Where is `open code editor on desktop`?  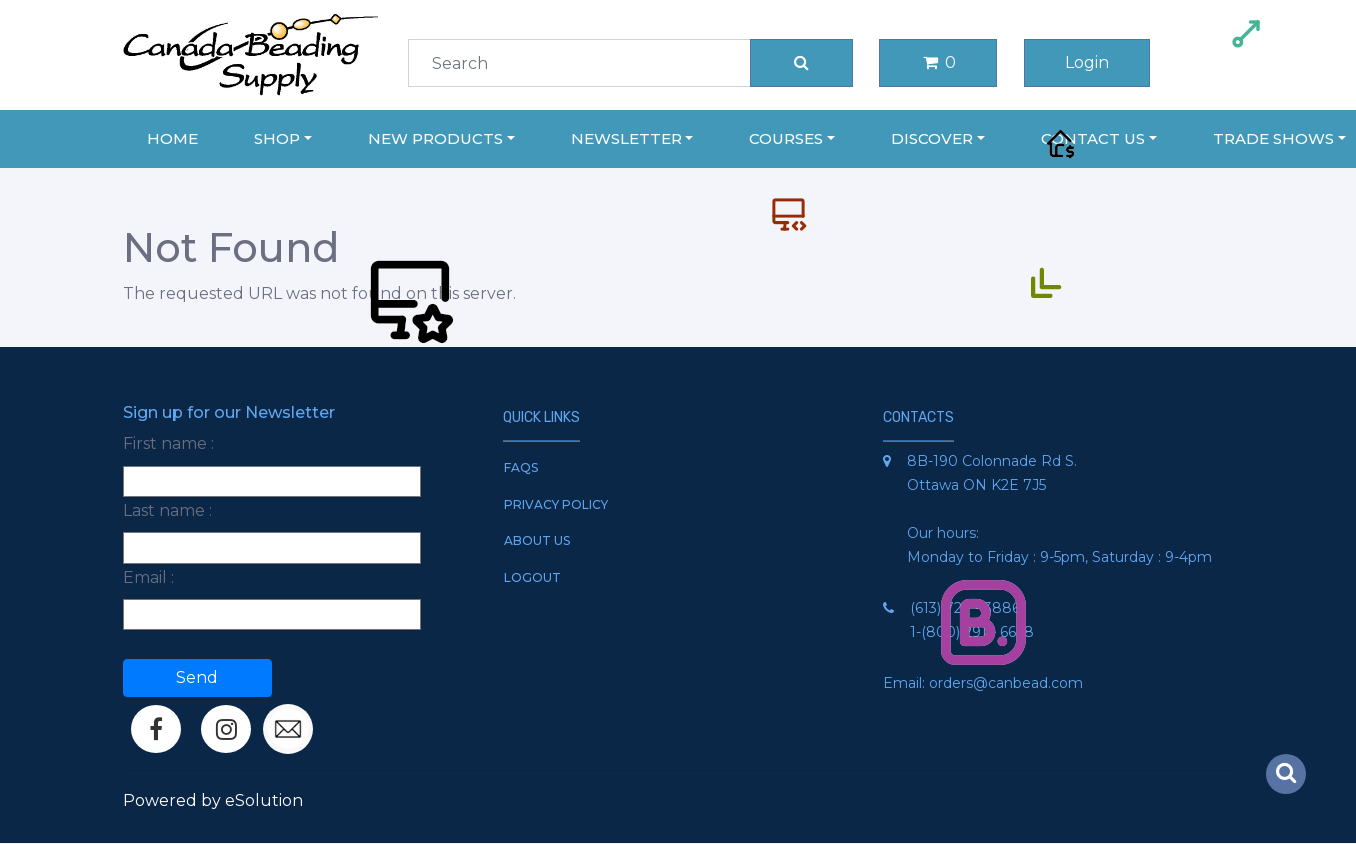 open code editor on desktop is located at coordinates (788, 214).